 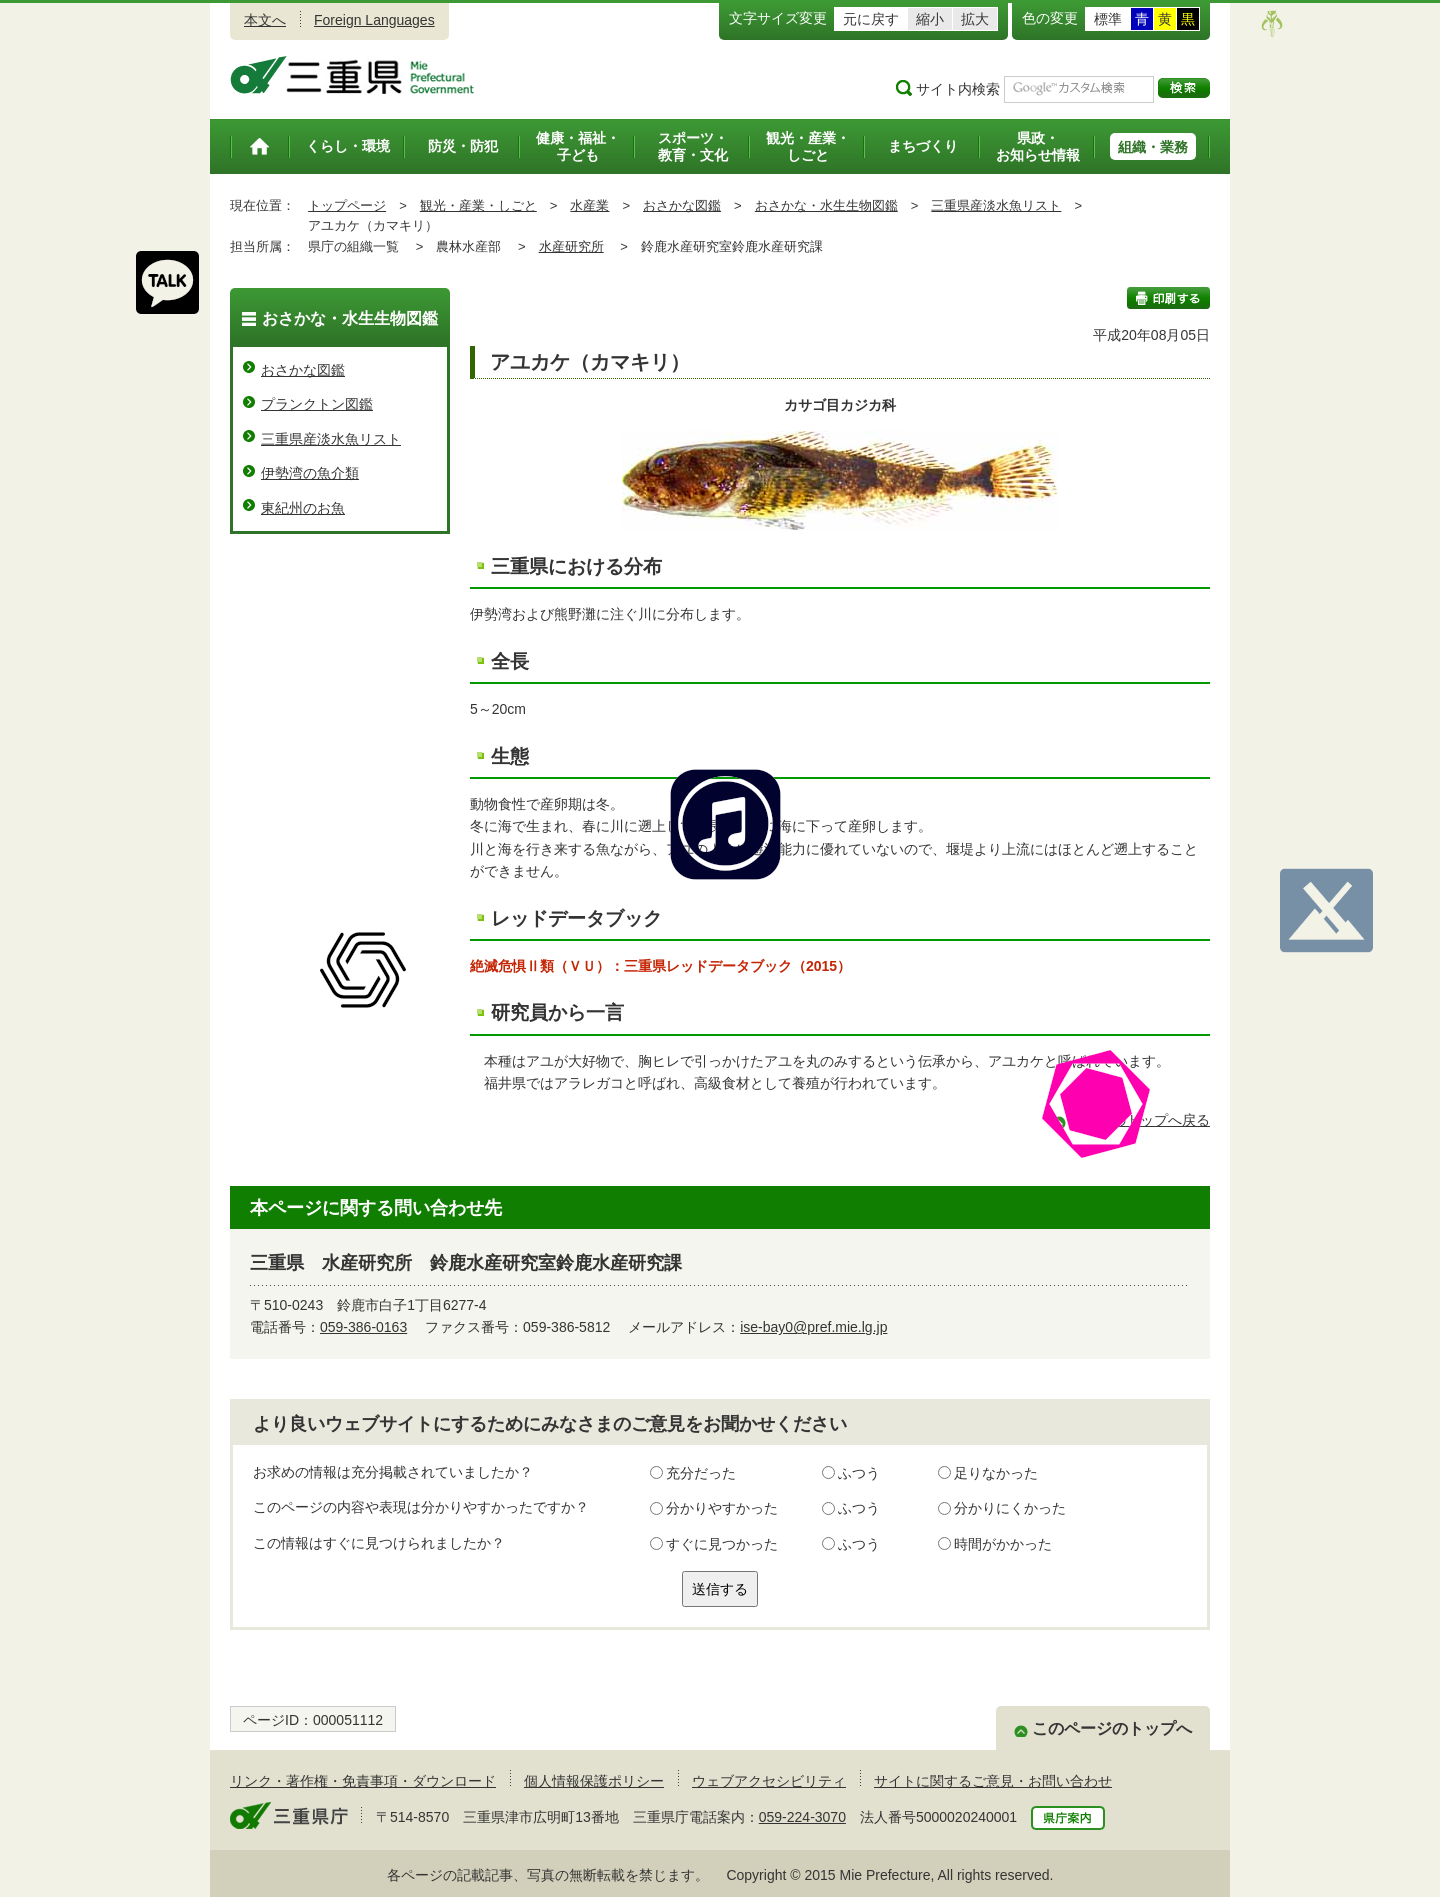 I want to click on plume app or service logo, so click(x=363, y=970).